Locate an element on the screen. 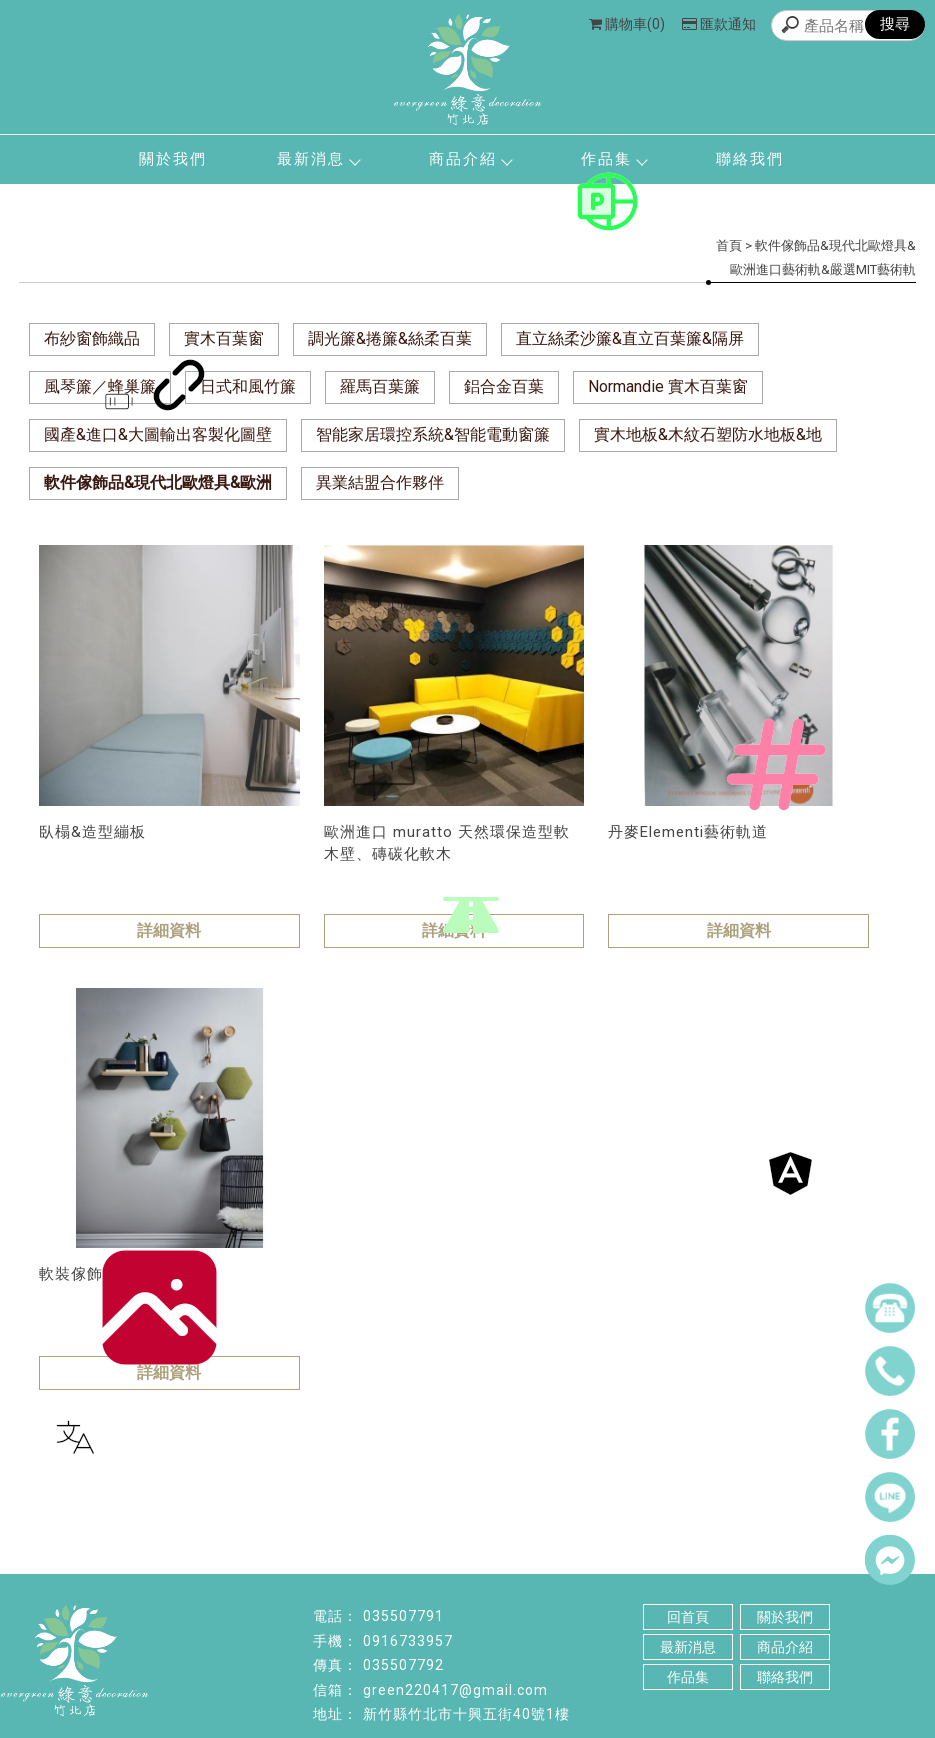  view directions or navigation is located at coordinates (471, 915).